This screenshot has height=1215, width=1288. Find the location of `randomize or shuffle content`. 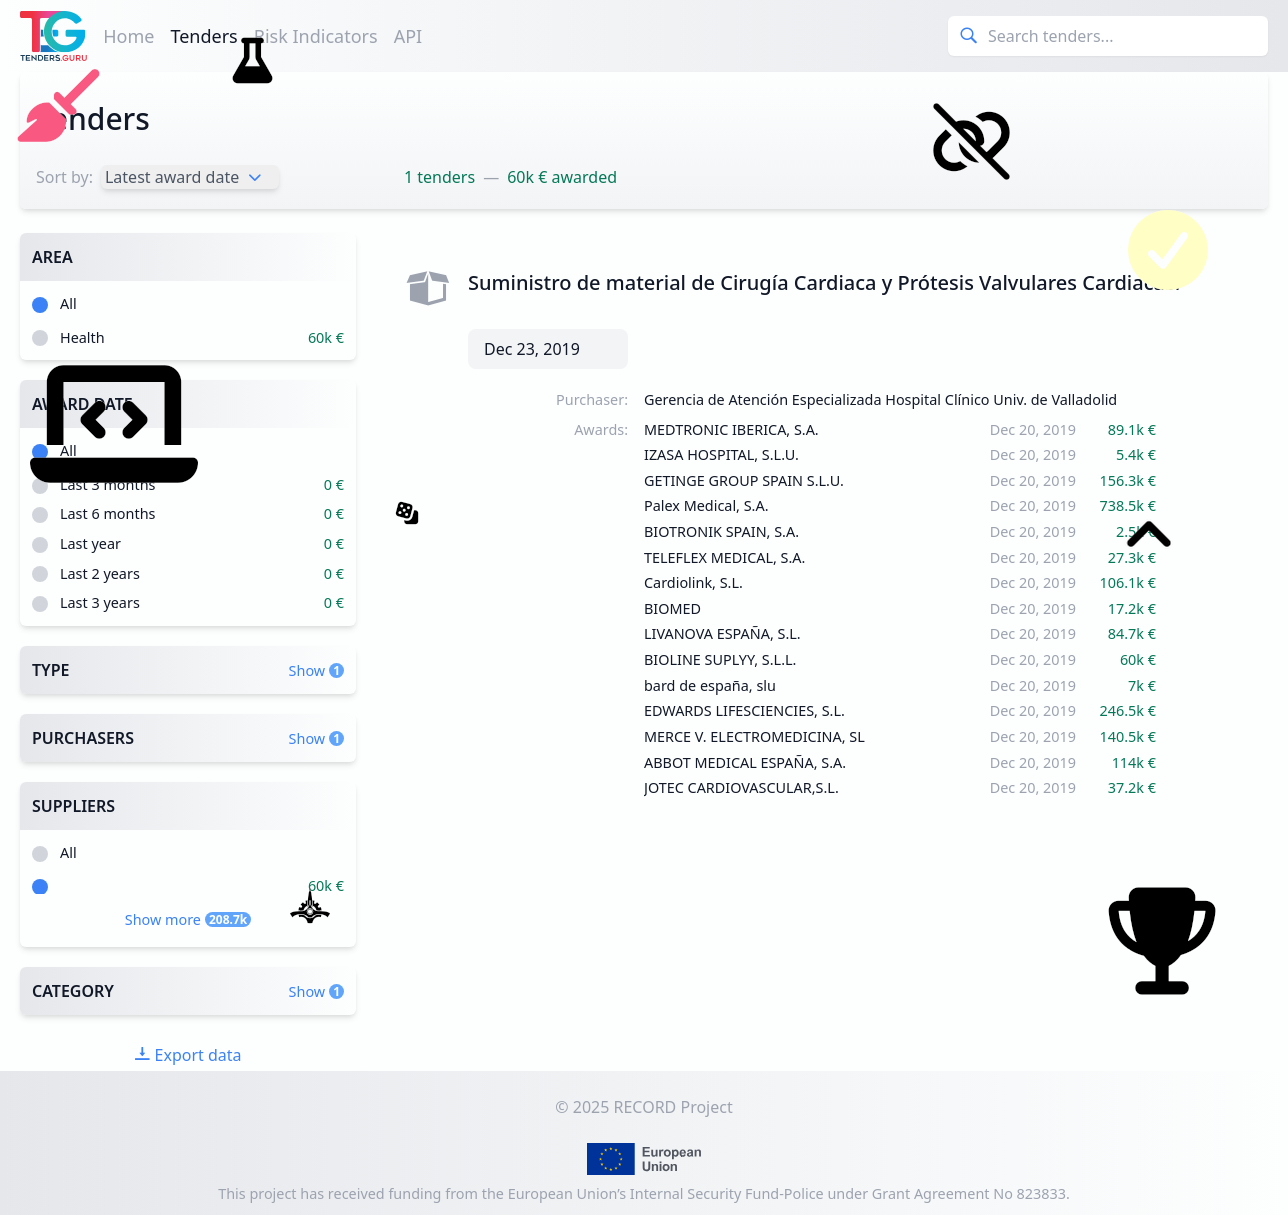

randomize or shuffle content is located at coordinates (407, 513).